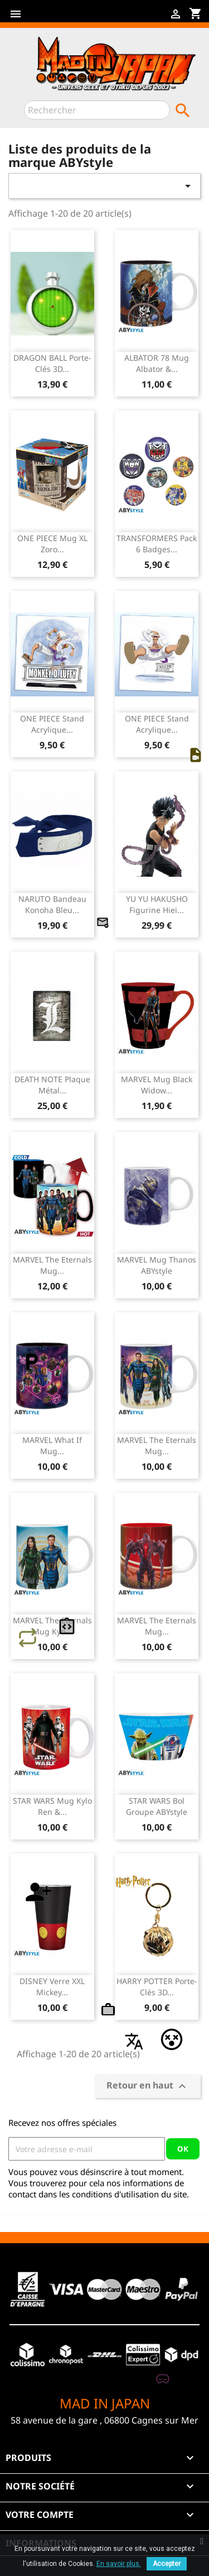 Image resolution: width=209 pixels, height=2576 pixels. Describe the element at coordinates (163, 2379) in the screenshot. I see `access virtual reality settings or features` at that location.